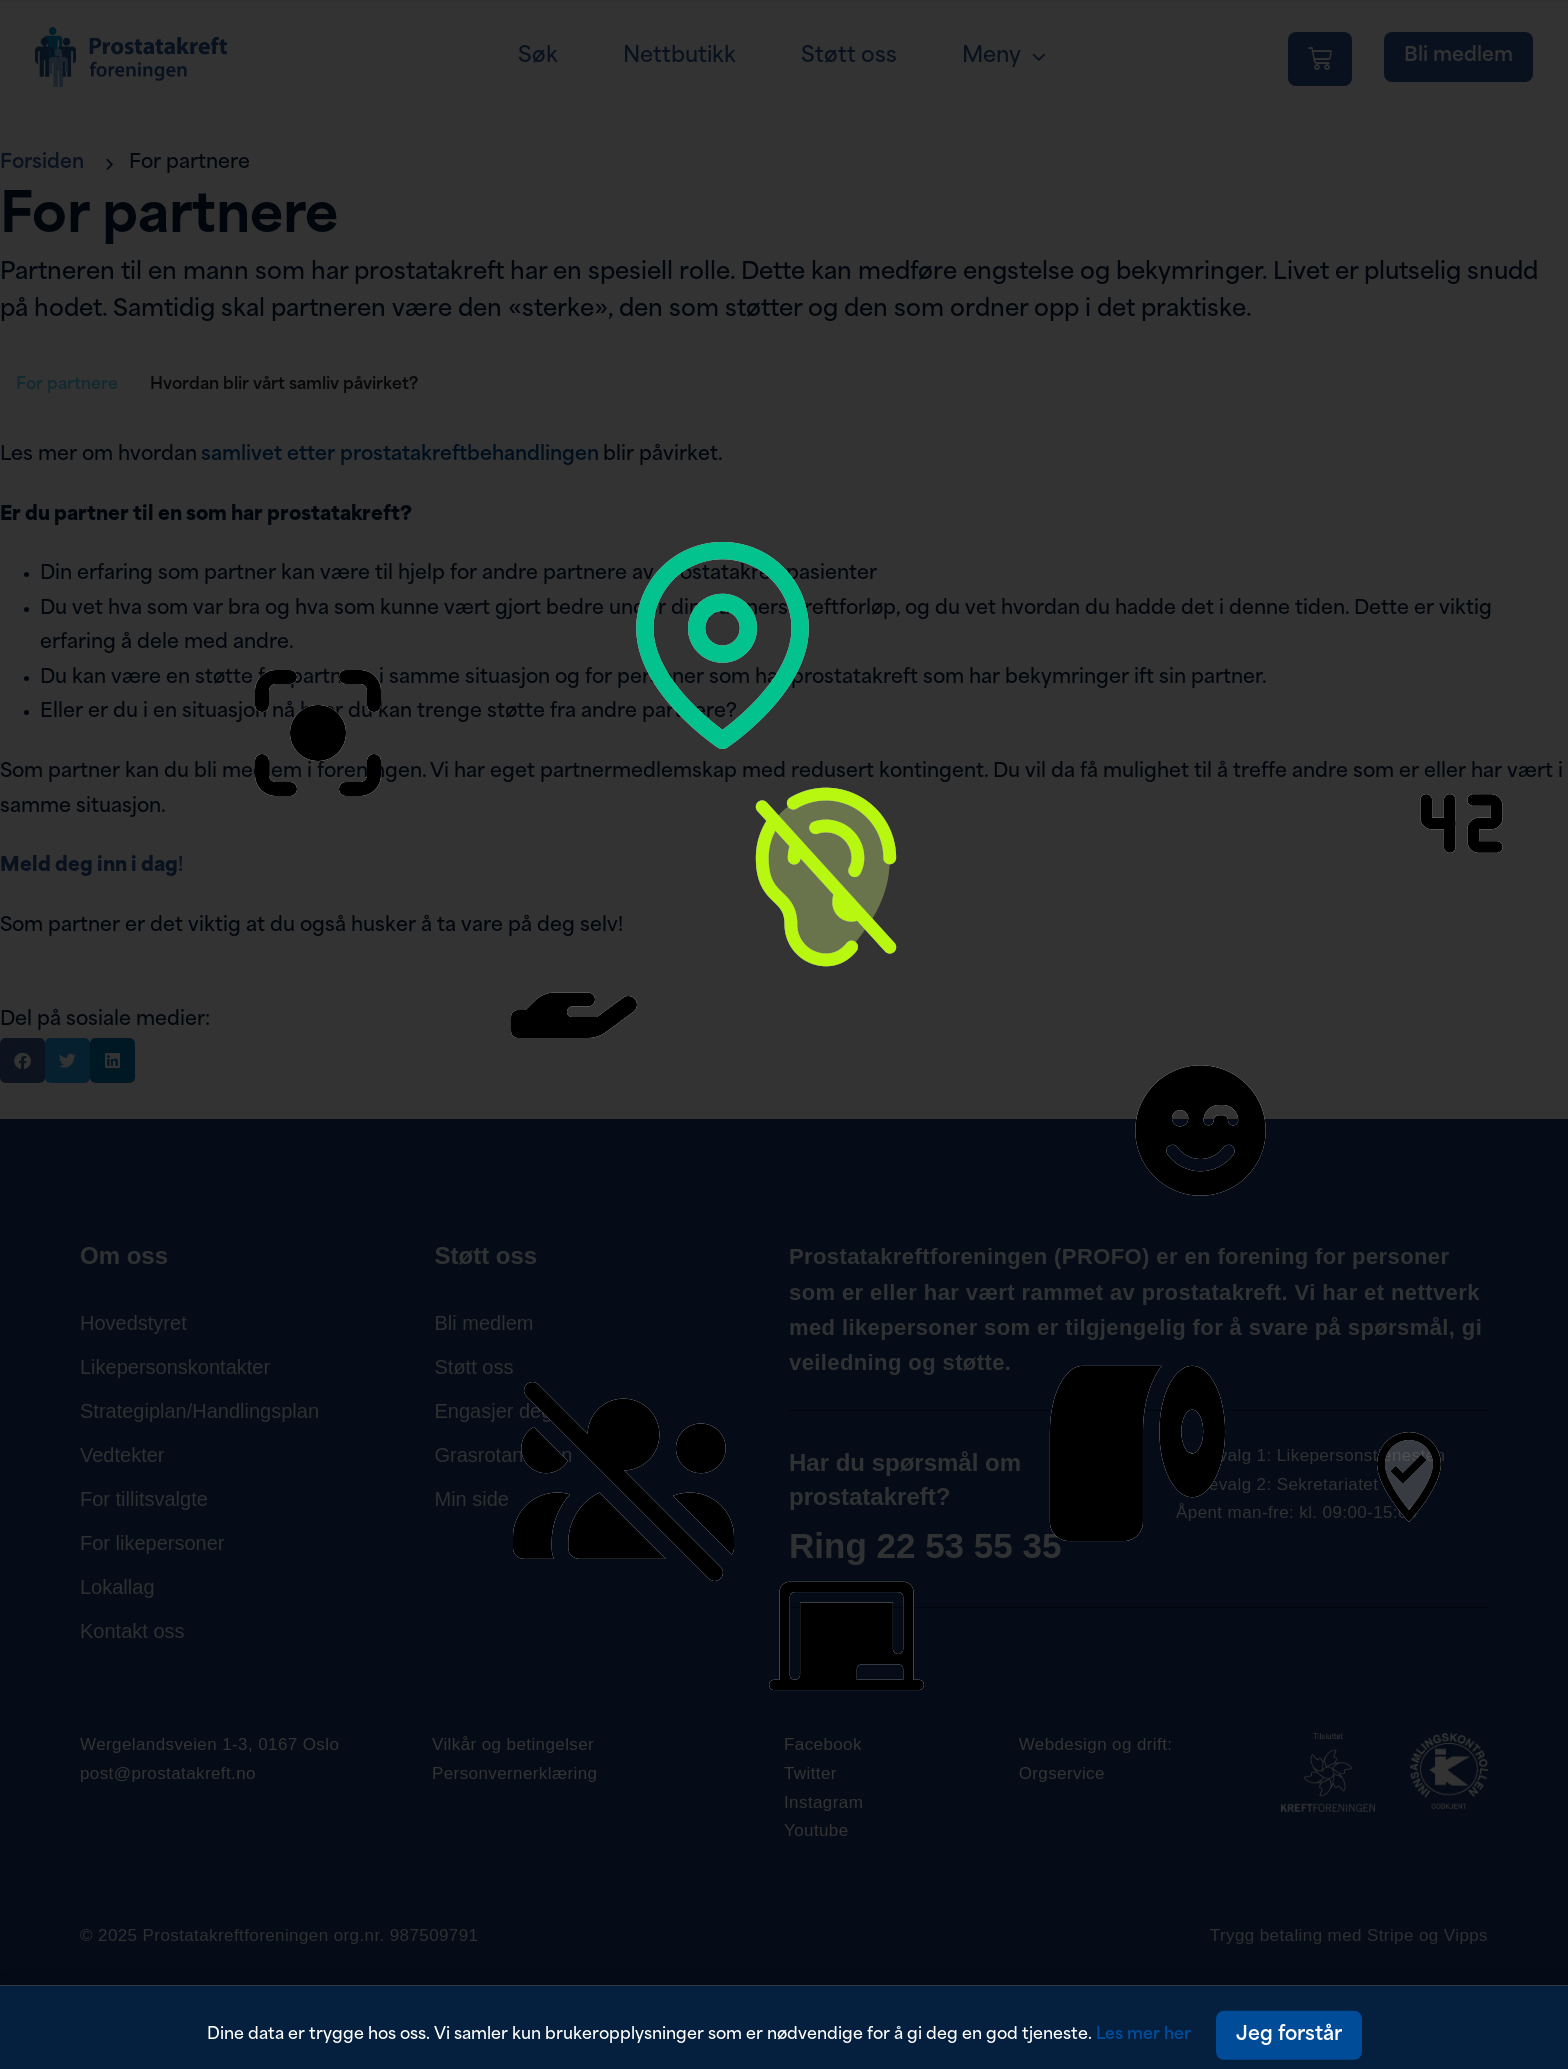 The width and height of the screenshot is (1568, 2069). Describe the element at coordinates (1461, 823) in the screenshot. I see `displays the number 42 as a label or count indicator` at that location.